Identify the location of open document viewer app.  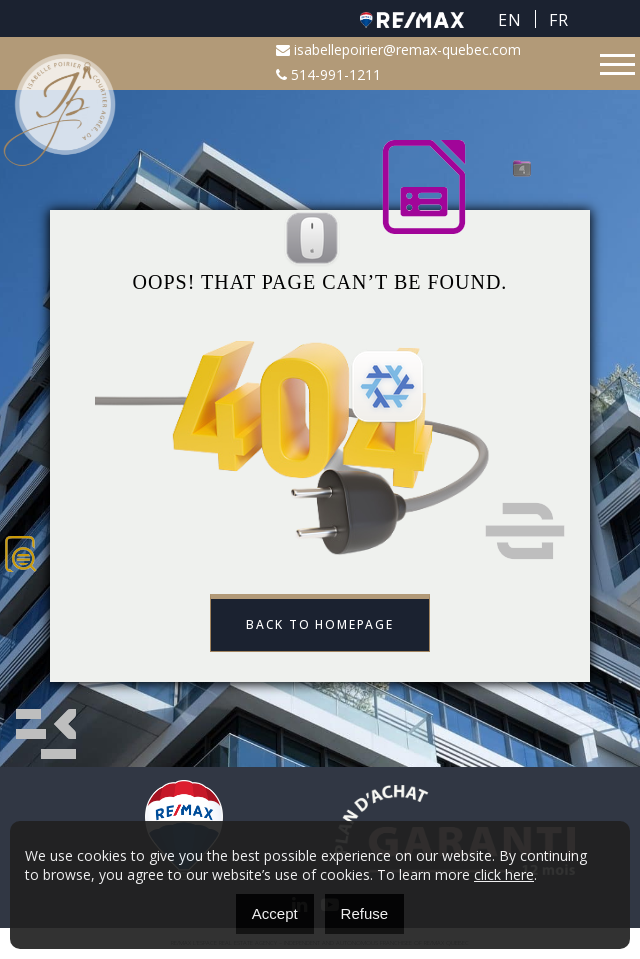
(21, 554).